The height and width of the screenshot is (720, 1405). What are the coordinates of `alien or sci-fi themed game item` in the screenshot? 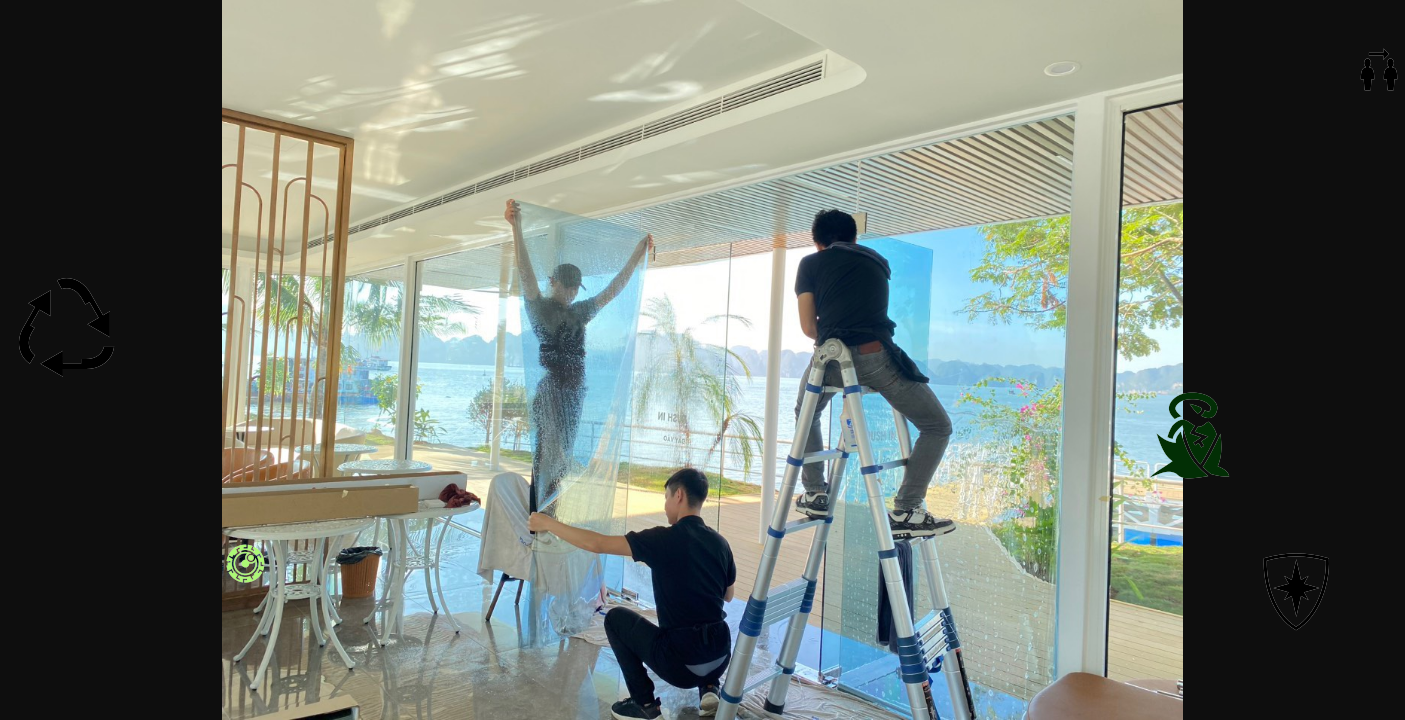 It's located at (1189, 435).